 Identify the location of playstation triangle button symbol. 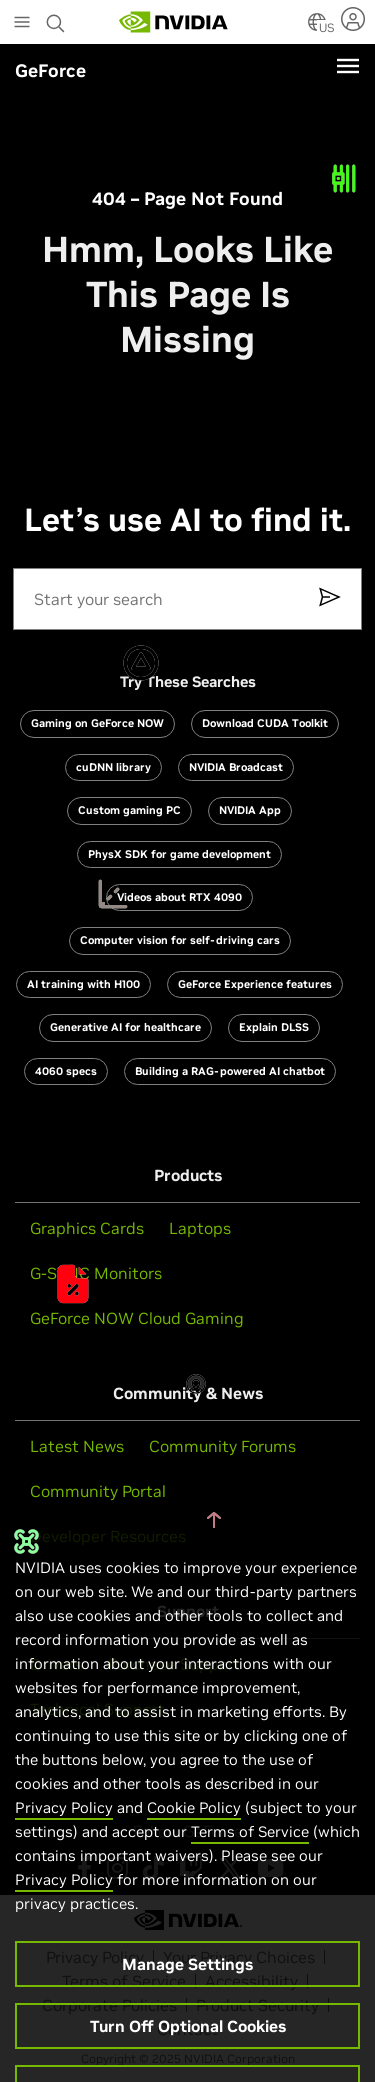
(141, 663).